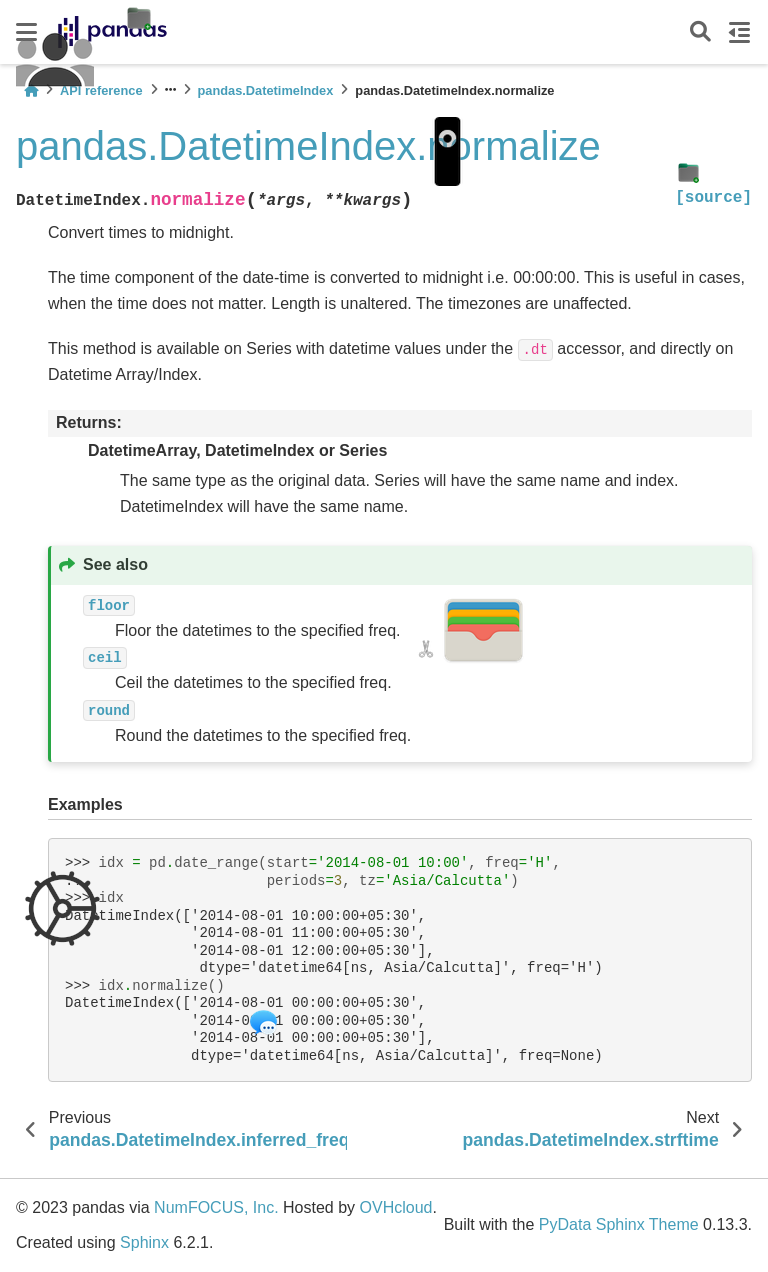 This screenshot has height=1272, width=768. Describe the element at coordinates (447, 151) in the screenshot. I see `view connected iPod Shuffle in sidebar` at that location.